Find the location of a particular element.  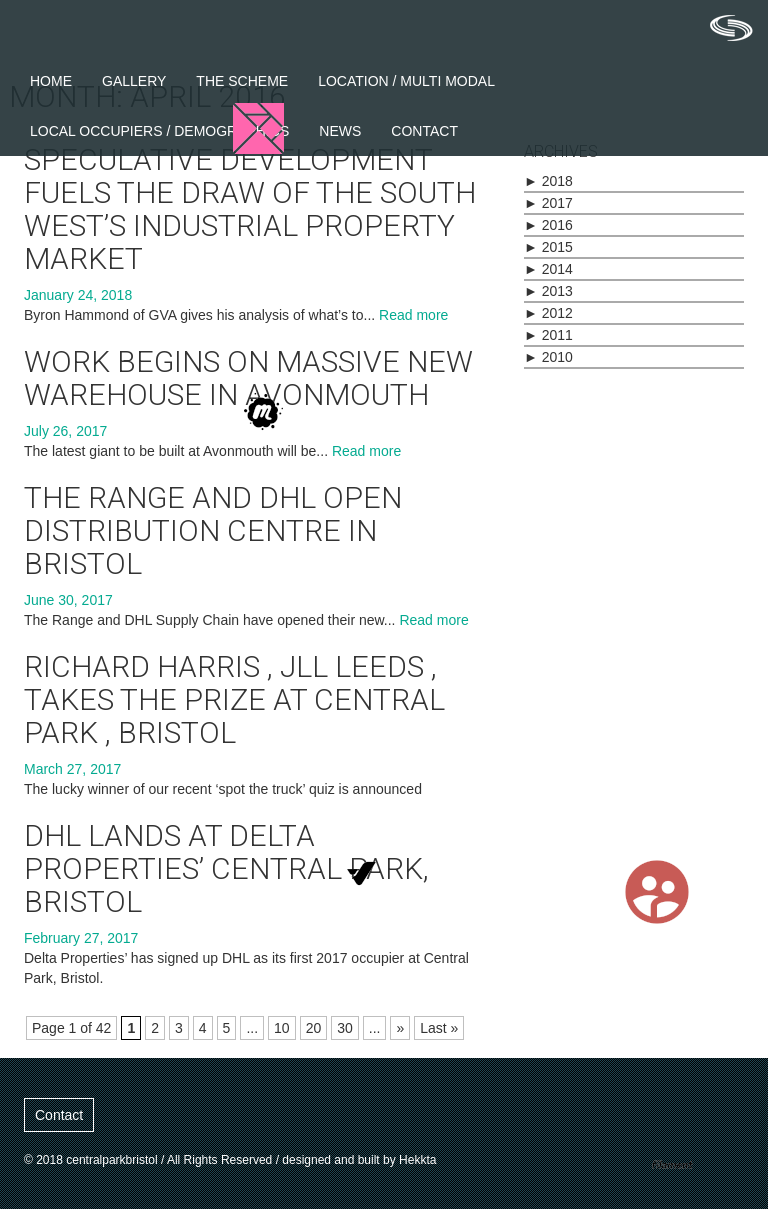

elm programming language logo is located at coordinates (258, 128).